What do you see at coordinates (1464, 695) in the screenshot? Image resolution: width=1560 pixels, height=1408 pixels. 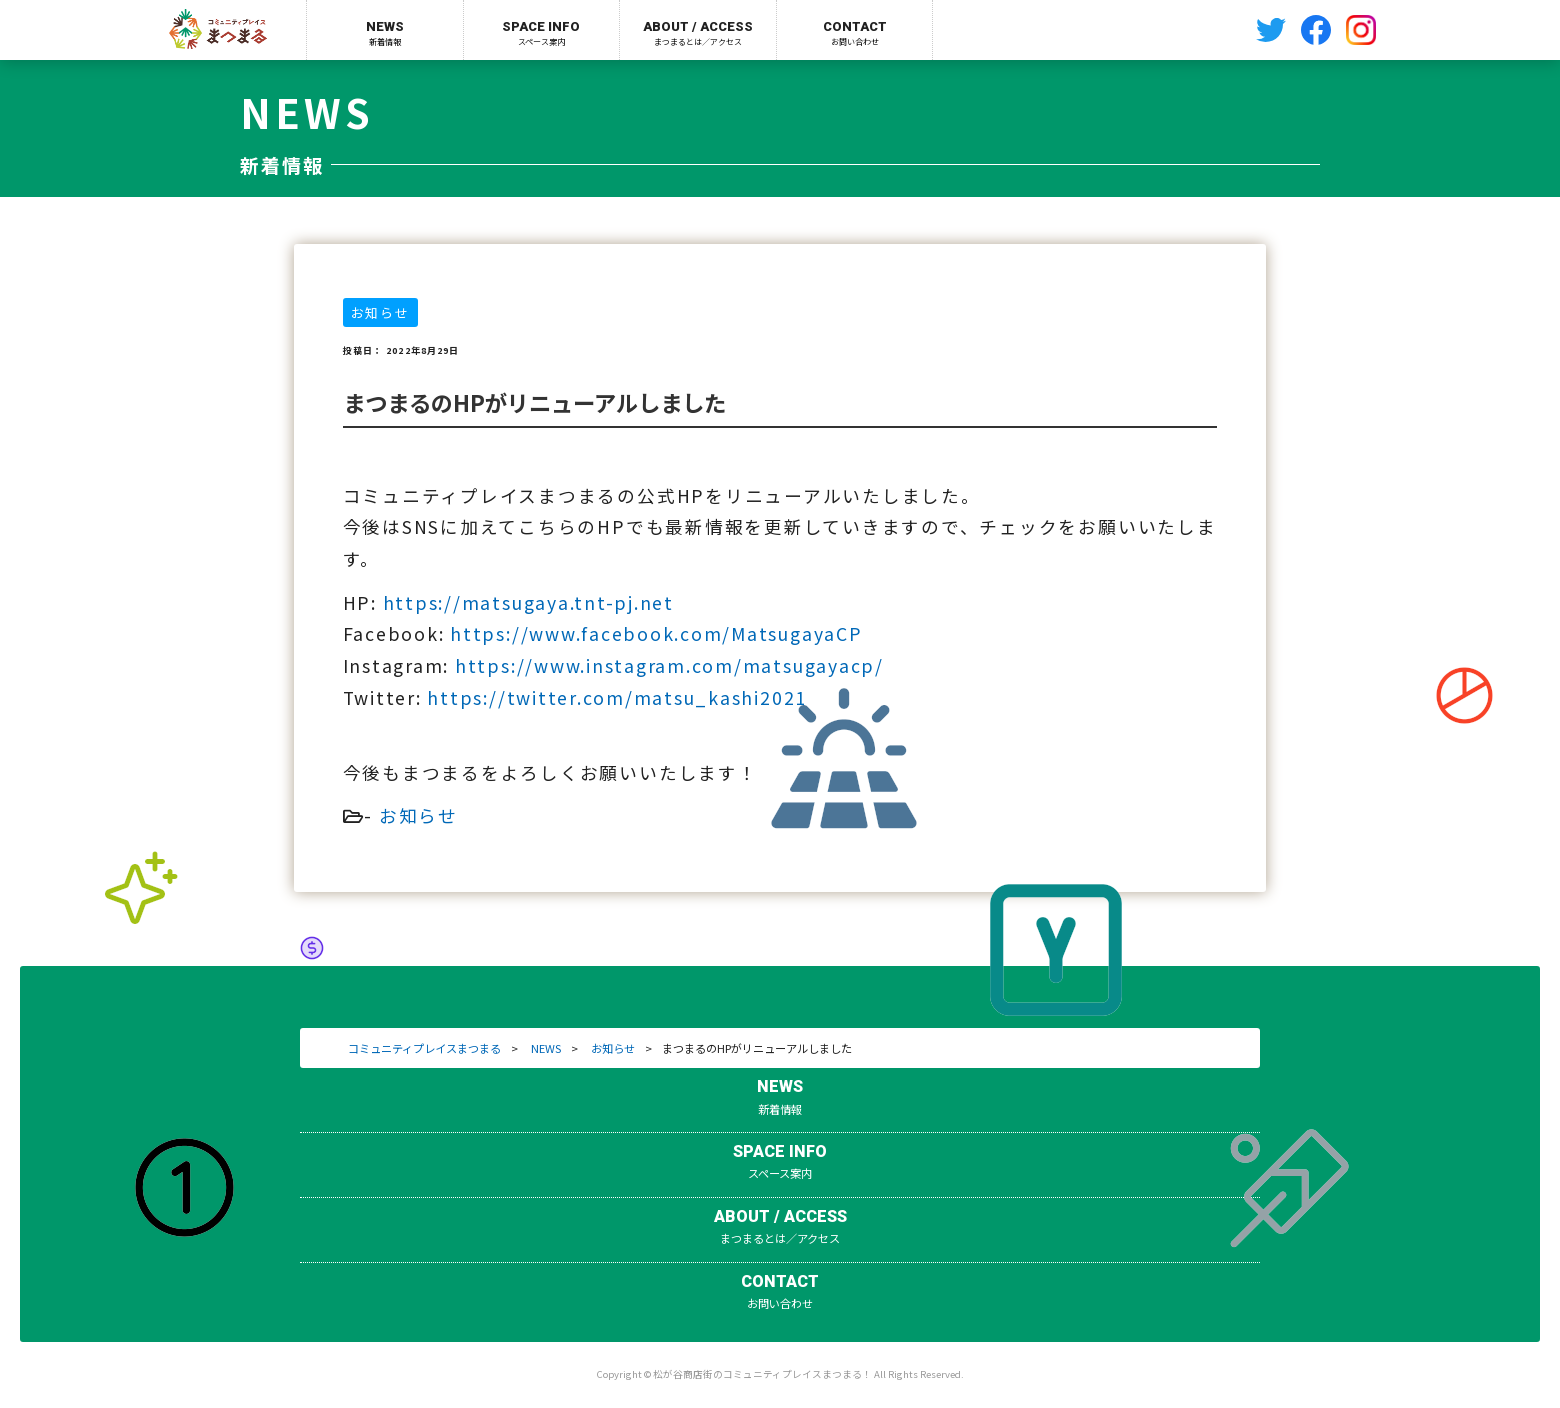 I see `view analytics or statistics breakdown` at bounding box center [1464, 695].